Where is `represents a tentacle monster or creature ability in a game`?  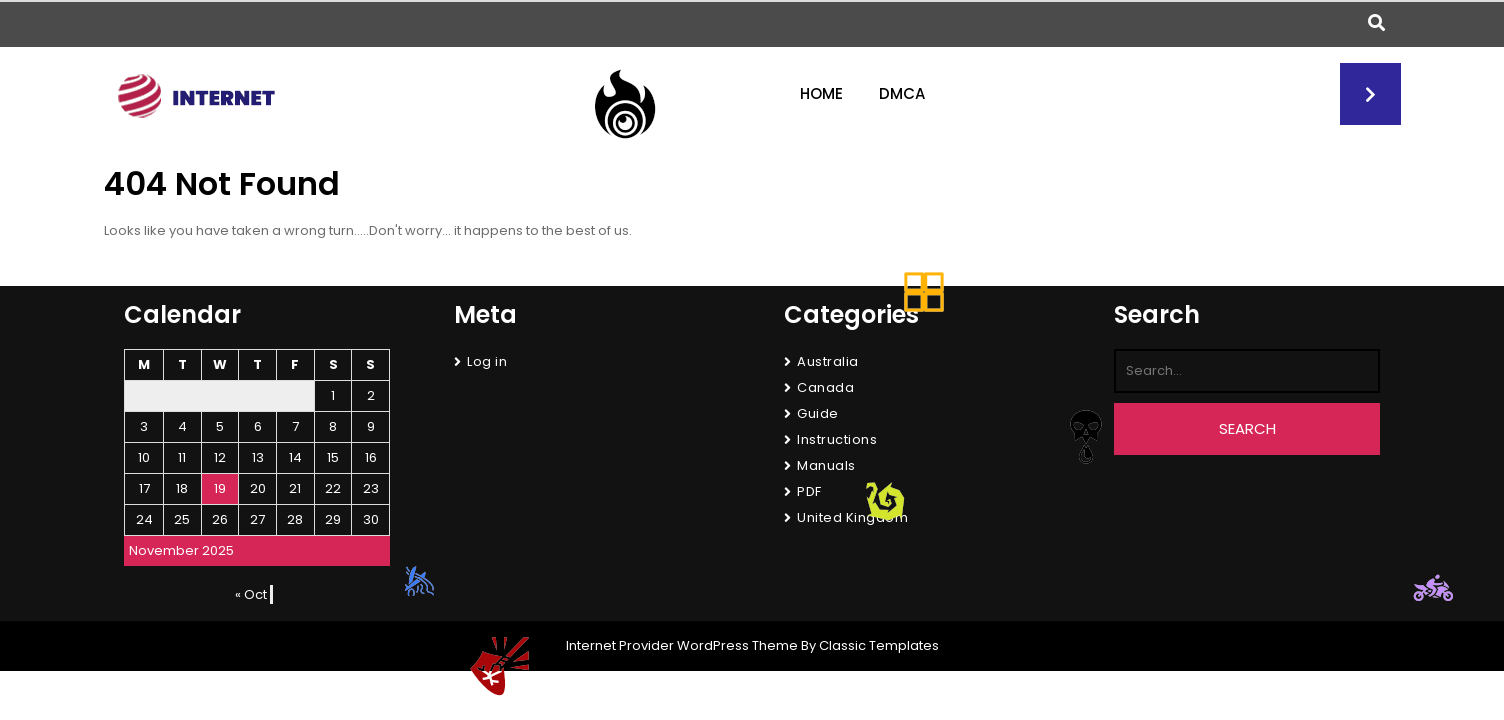 represents a tentacle monster or creature ability in a game is located at coordinates (885, 501).